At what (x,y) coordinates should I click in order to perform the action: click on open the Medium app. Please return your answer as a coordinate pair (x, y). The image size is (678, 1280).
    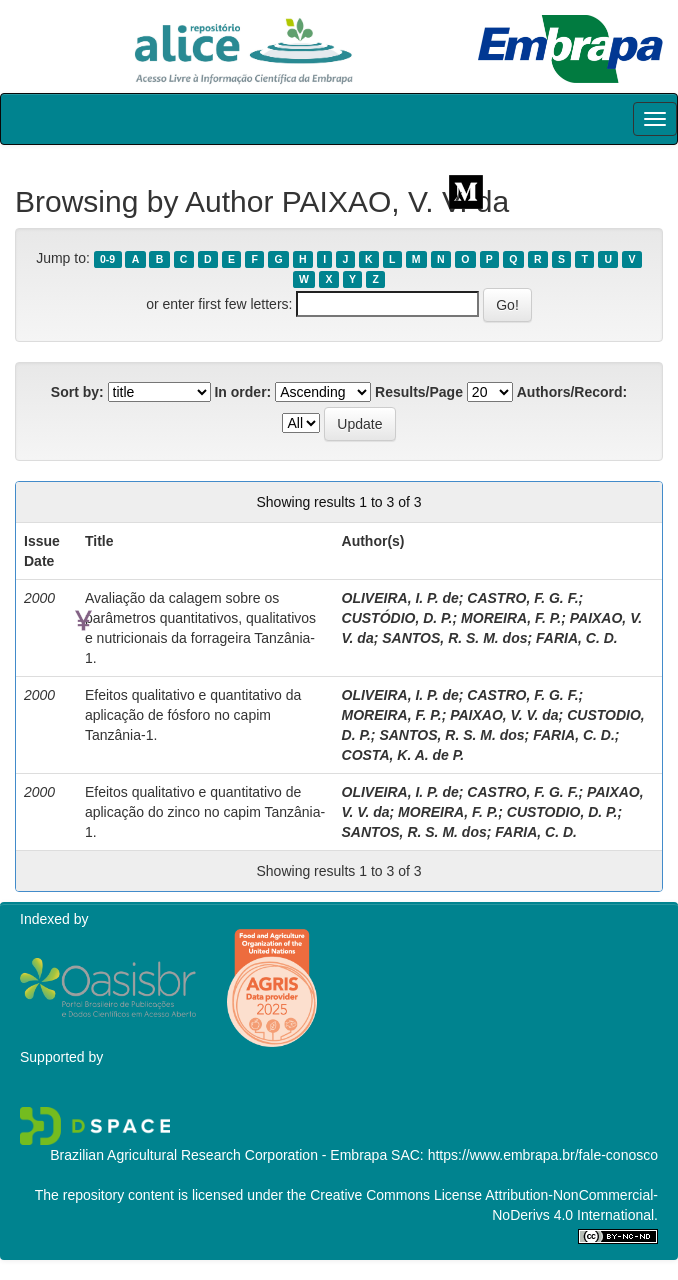
    Looking at the image, I should click on (466, 192).